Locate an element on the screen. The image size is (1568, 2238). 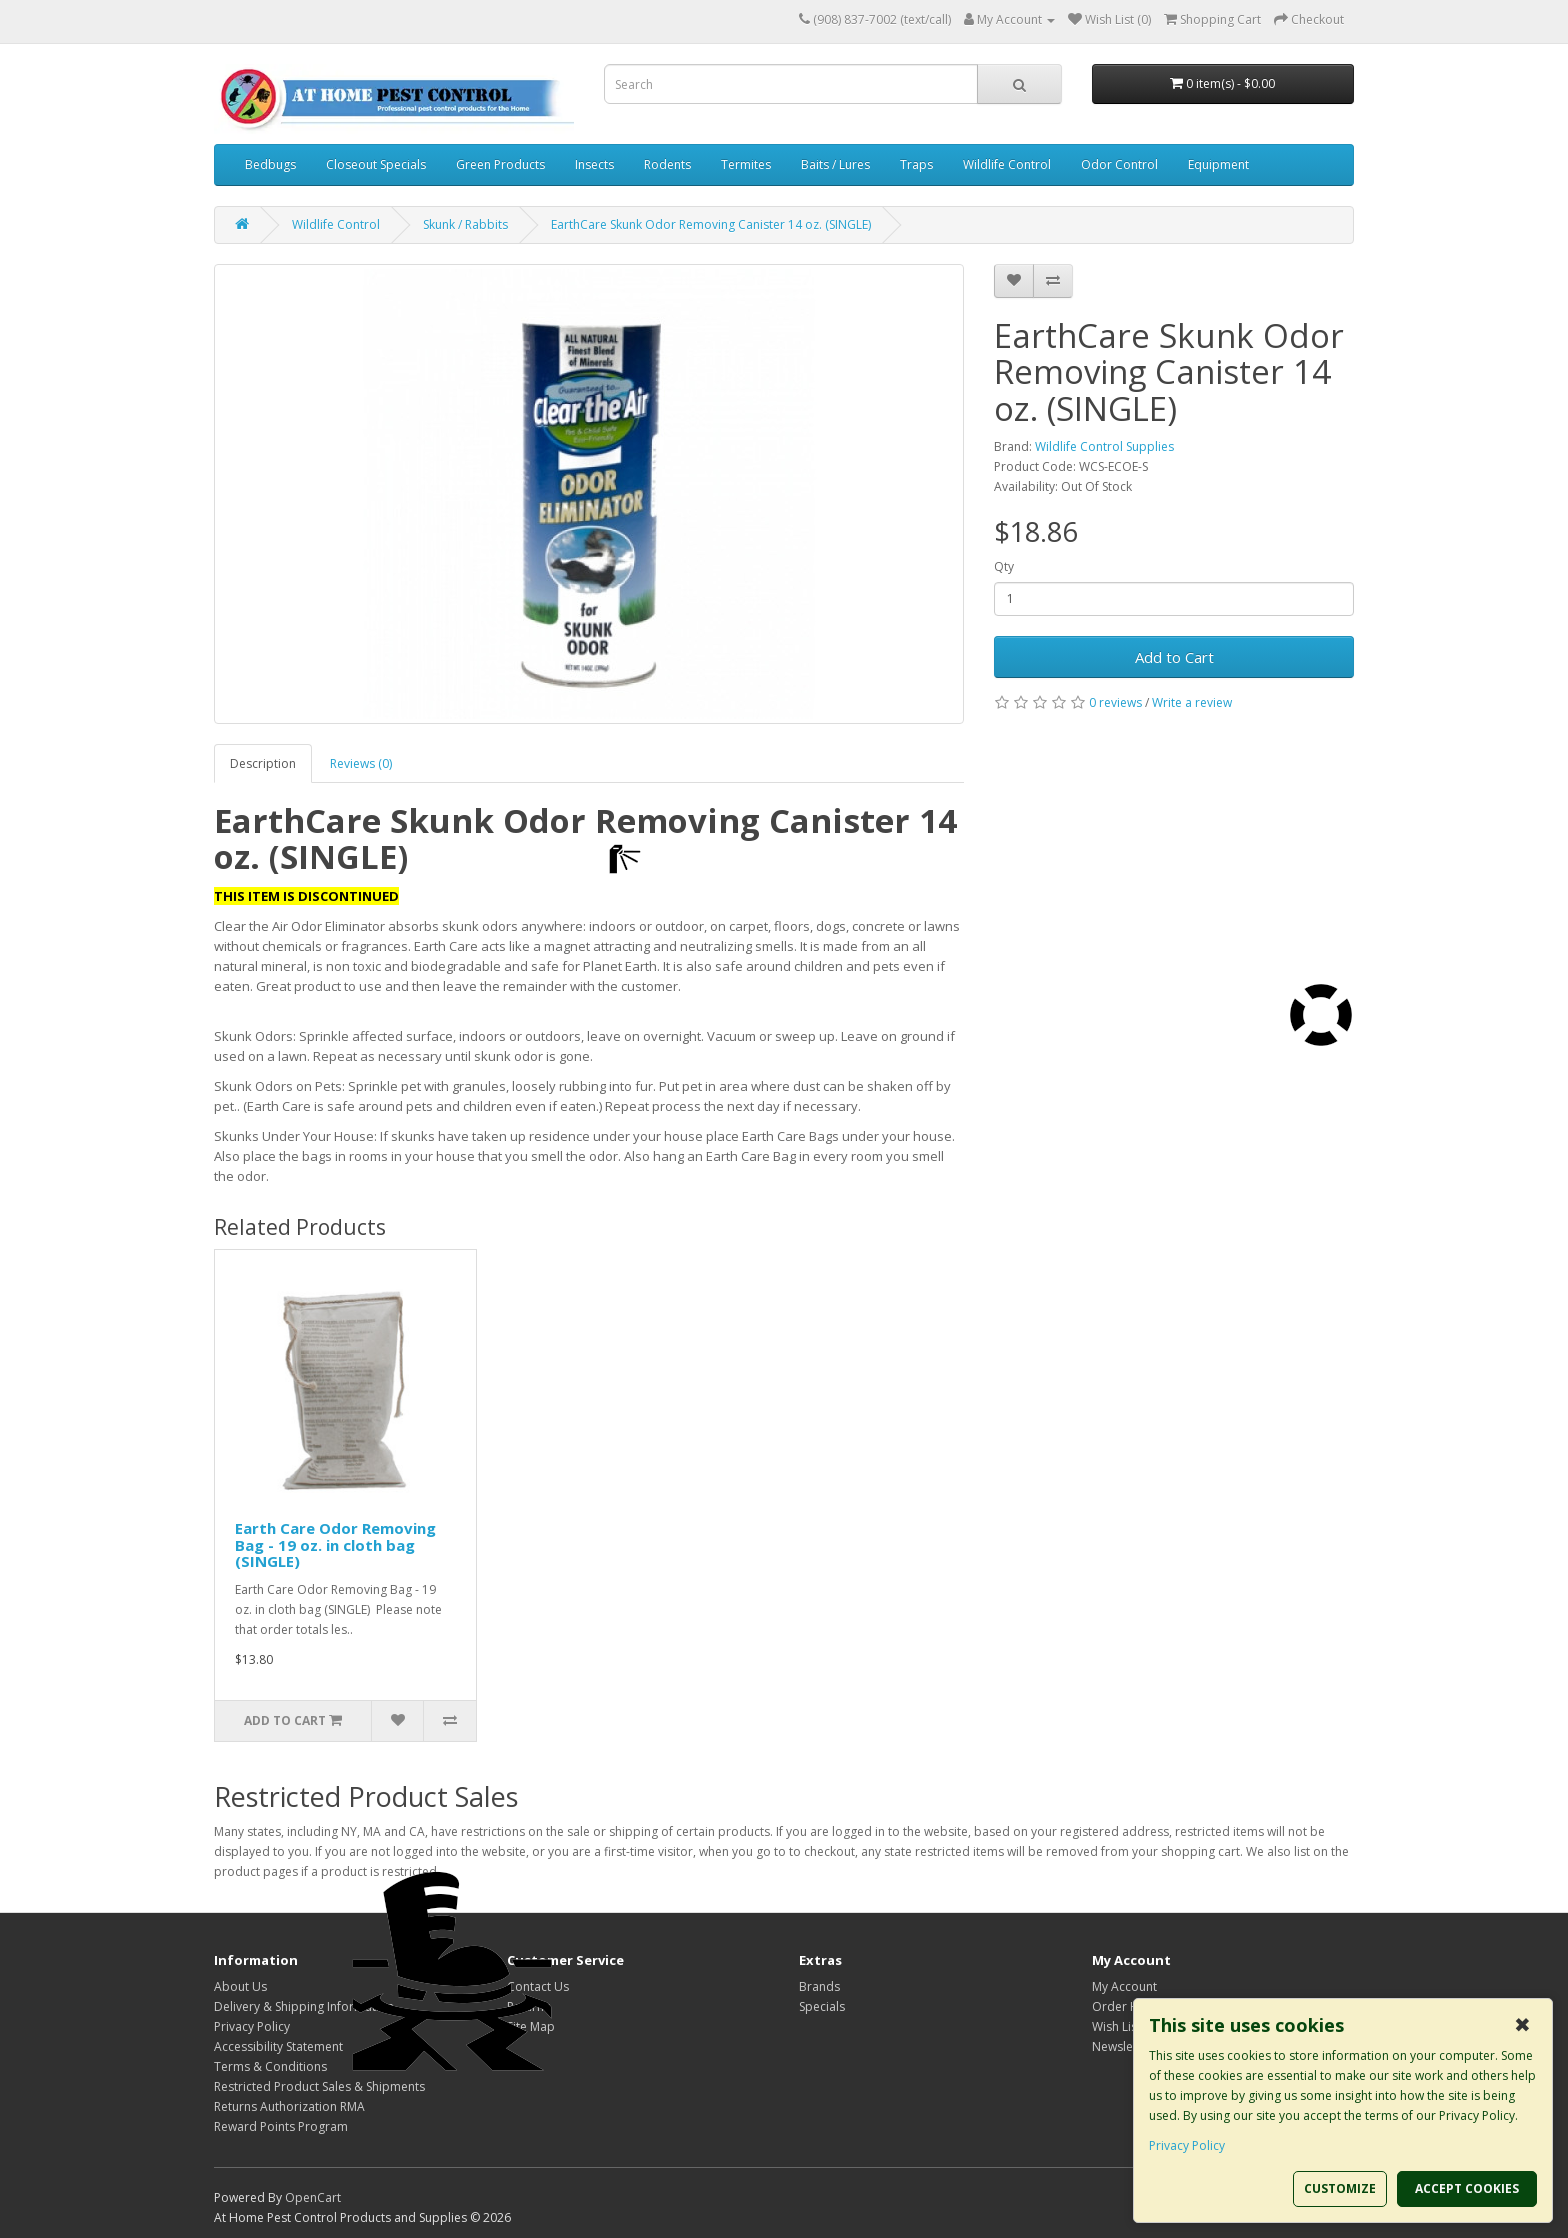
access control or gated entry point is located at coordinates (625, 858).